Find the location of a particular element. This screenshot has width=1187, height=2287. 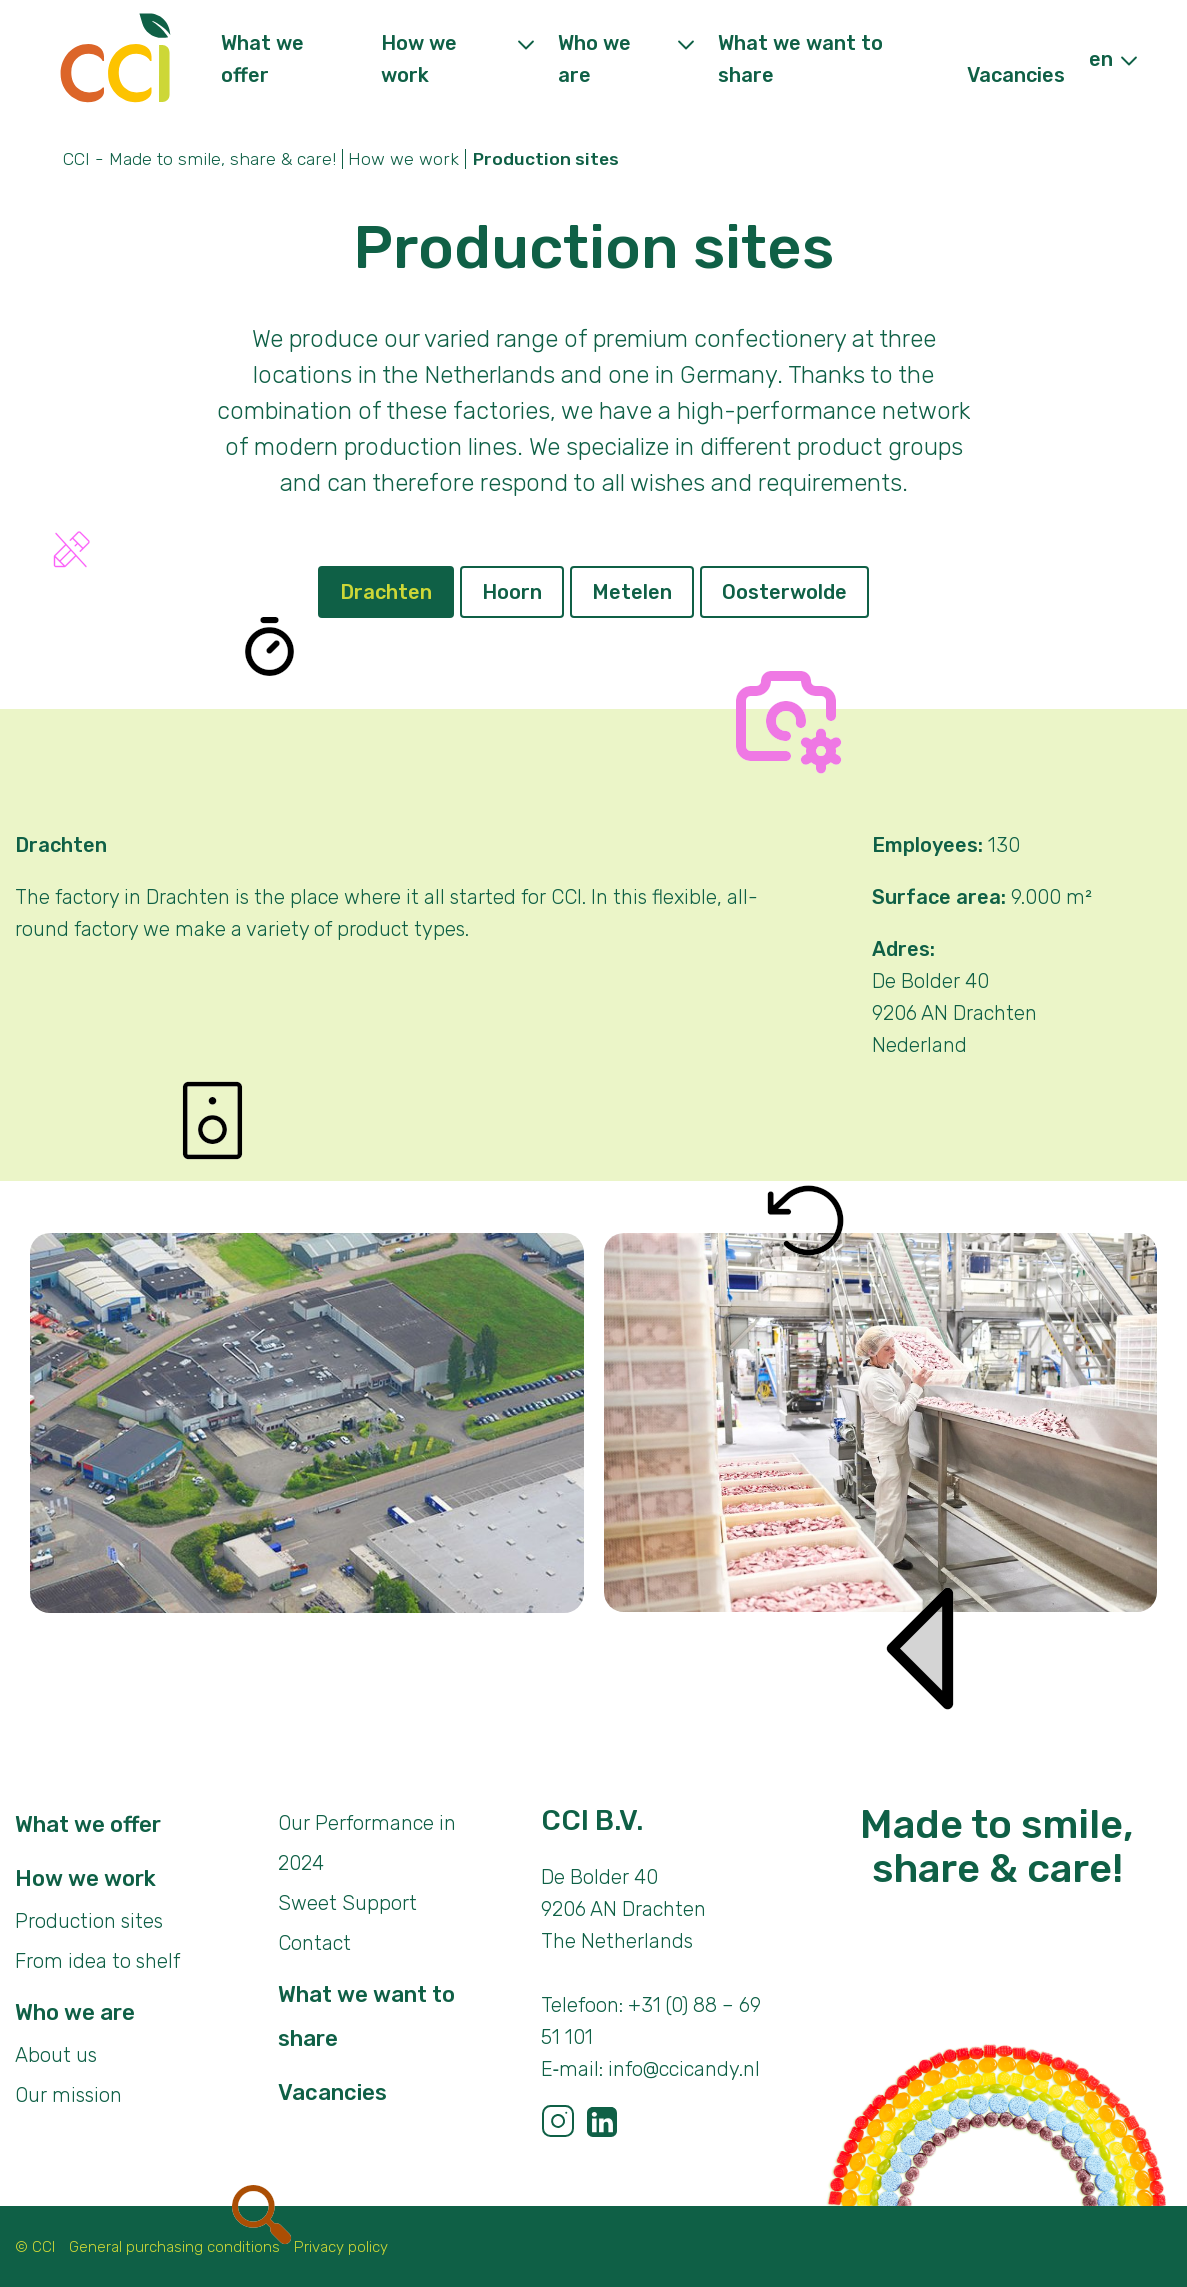

adjust speaker or audio output settings is located at coordinates (212, 1120).